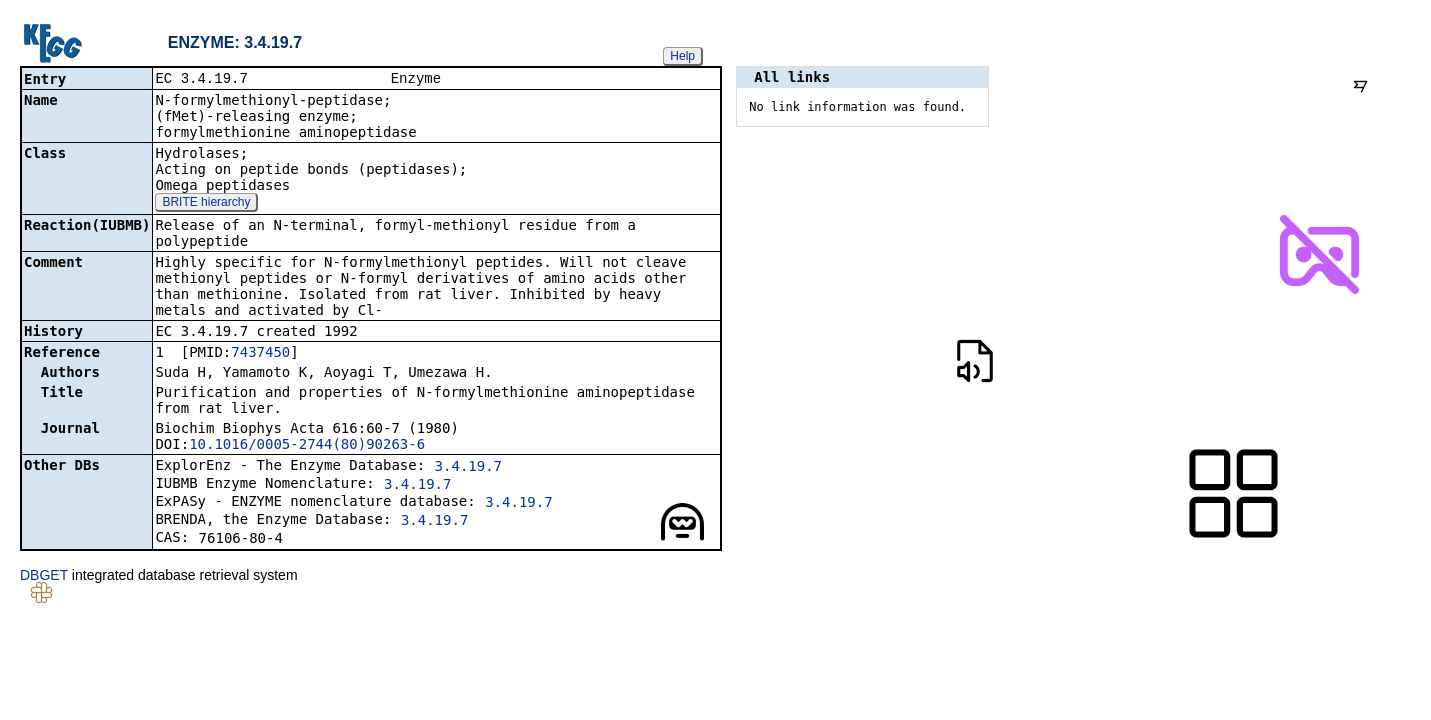 The height and width of the screenshot is (720, 1431). Describe the element at coordinates (1319, 254) in the screenshot. I see `disable VR or cardboard viewer mode` at that location.